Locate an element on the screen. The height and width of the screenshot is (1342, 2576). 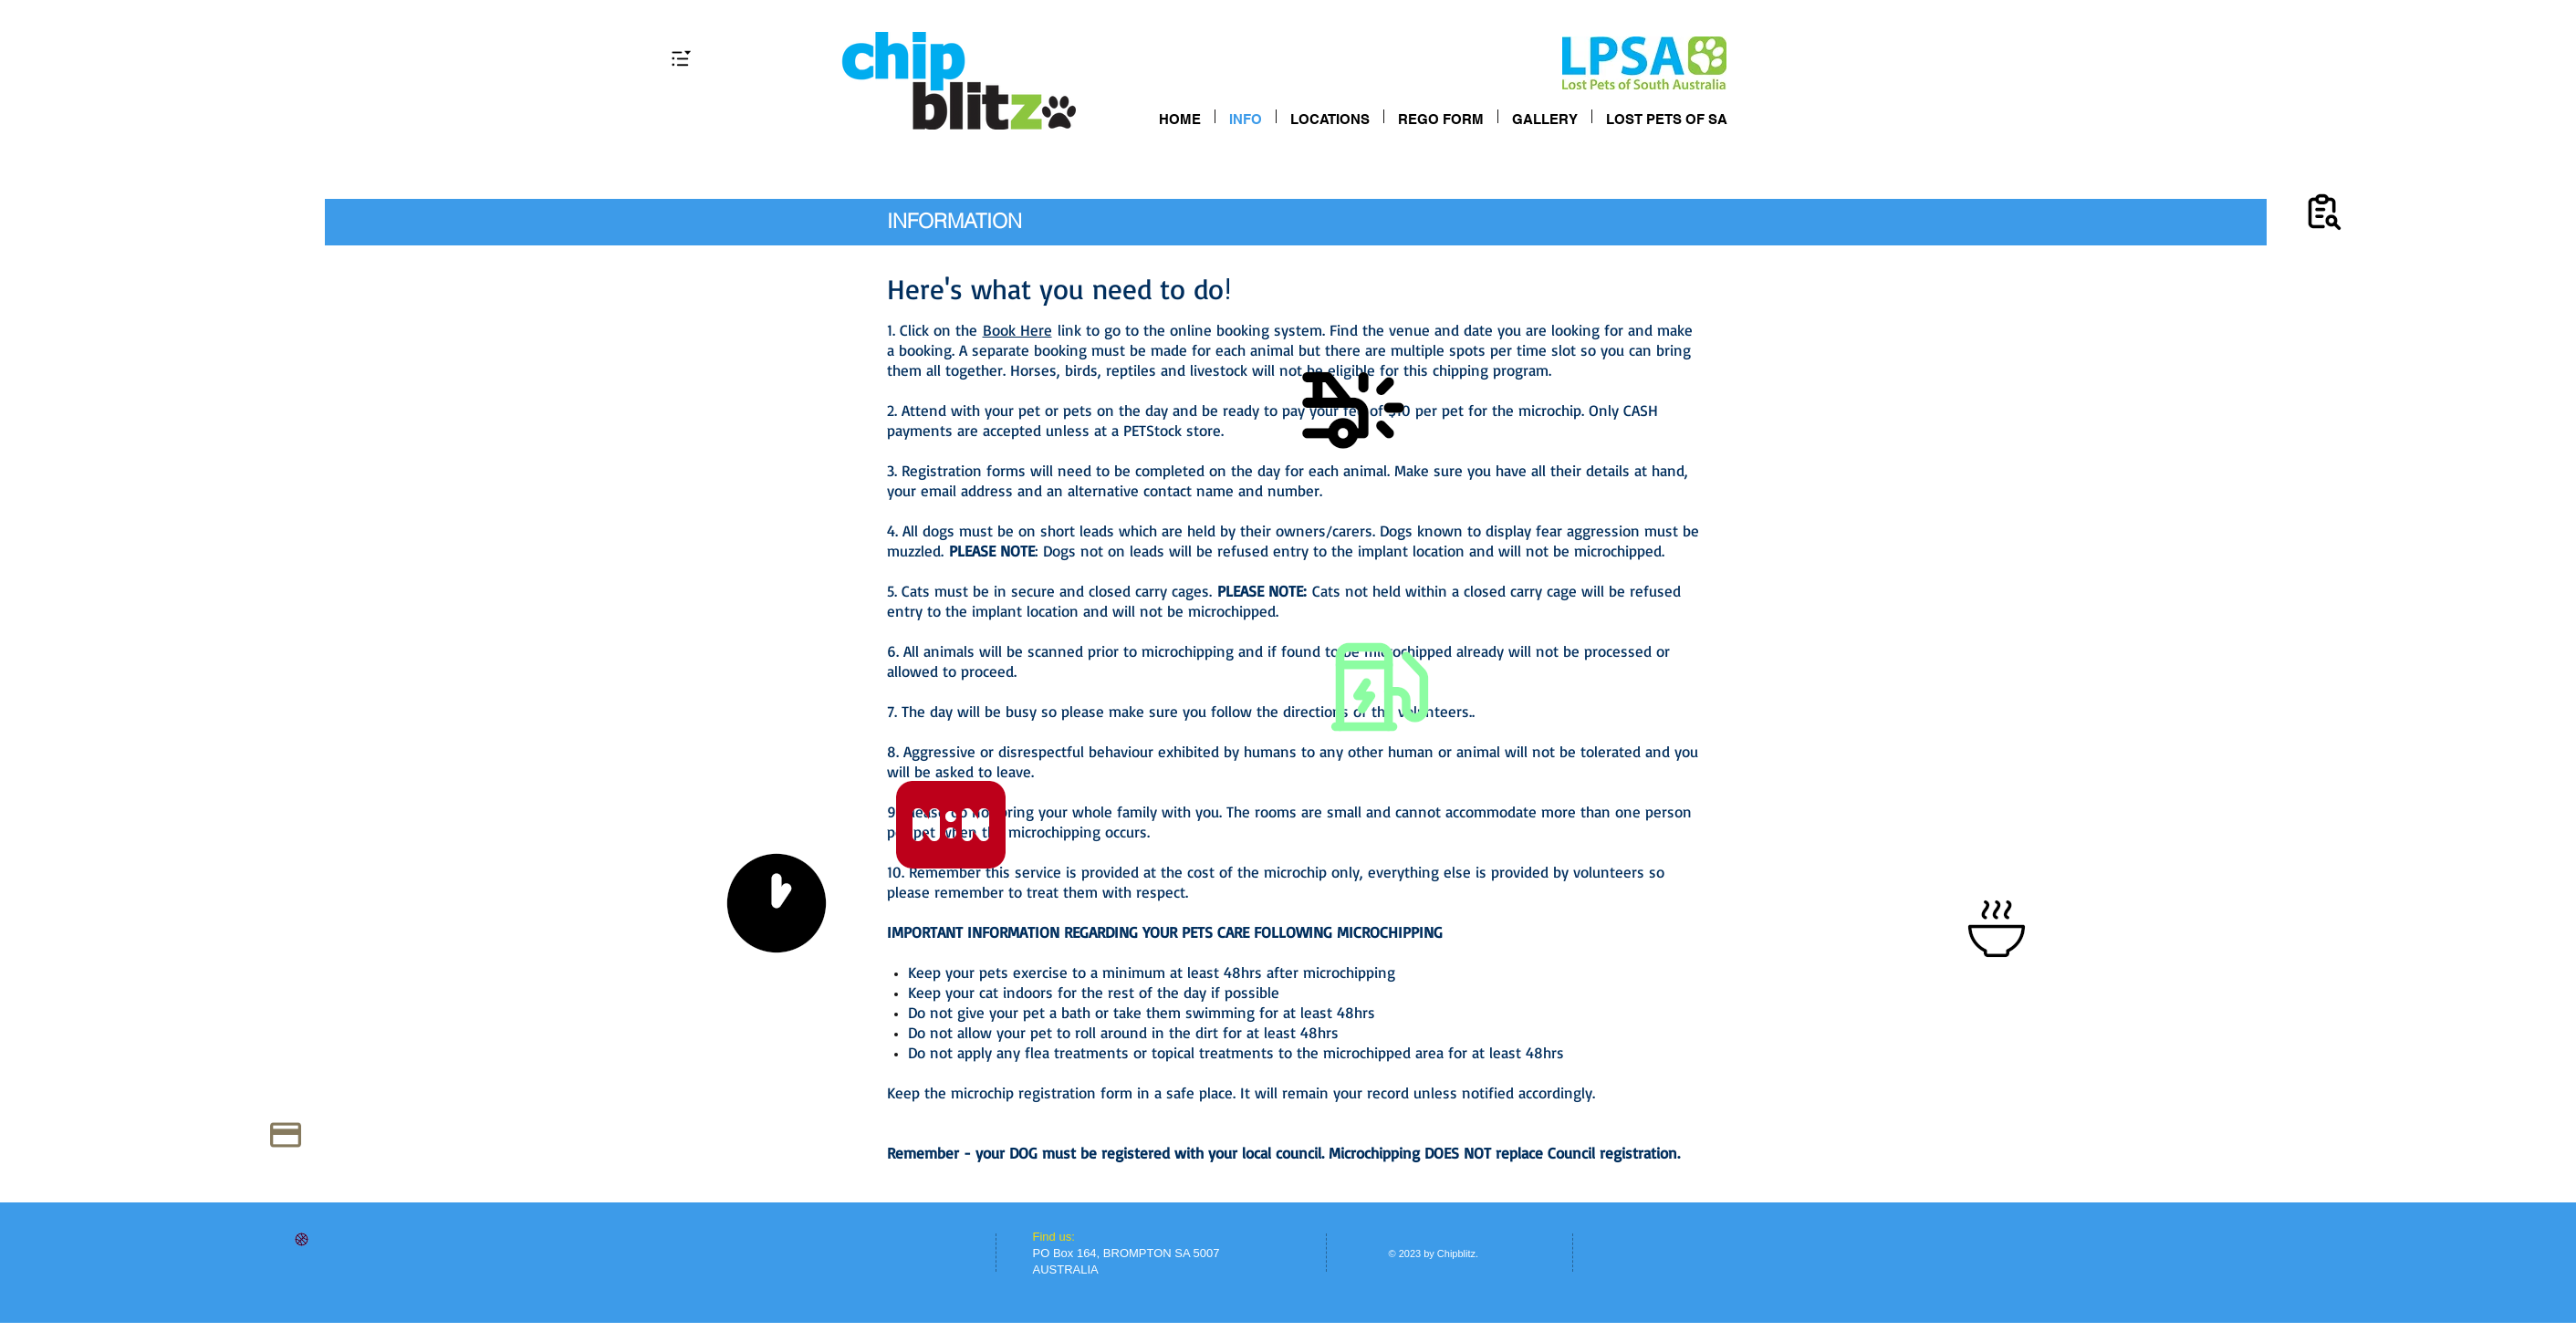
search through reports or documents is located at coordinates (2323, 211).